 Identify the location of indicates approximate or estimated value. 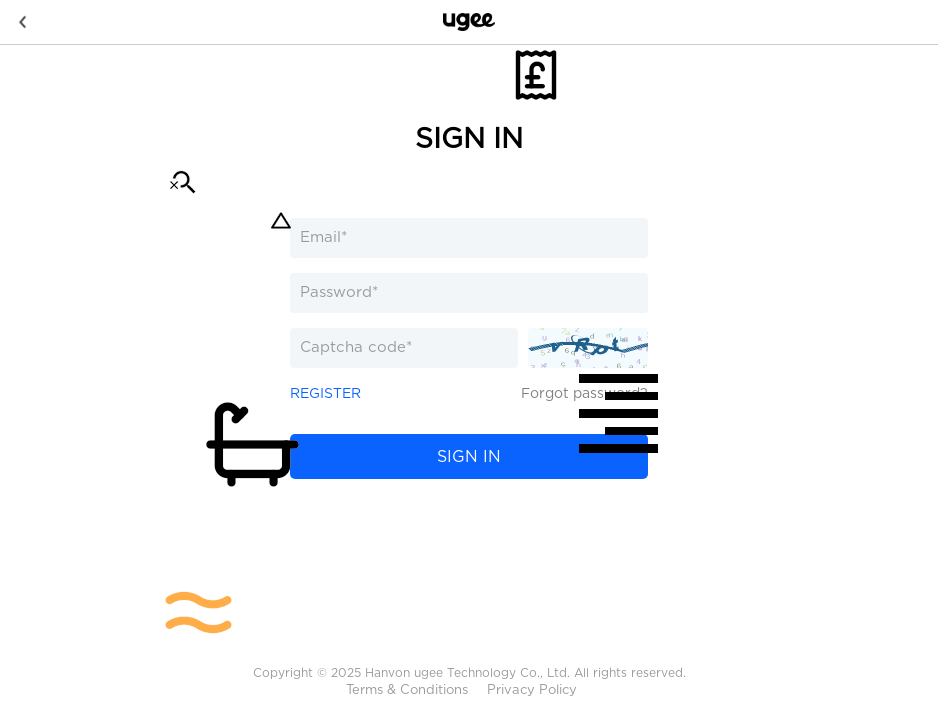
(198, 612).